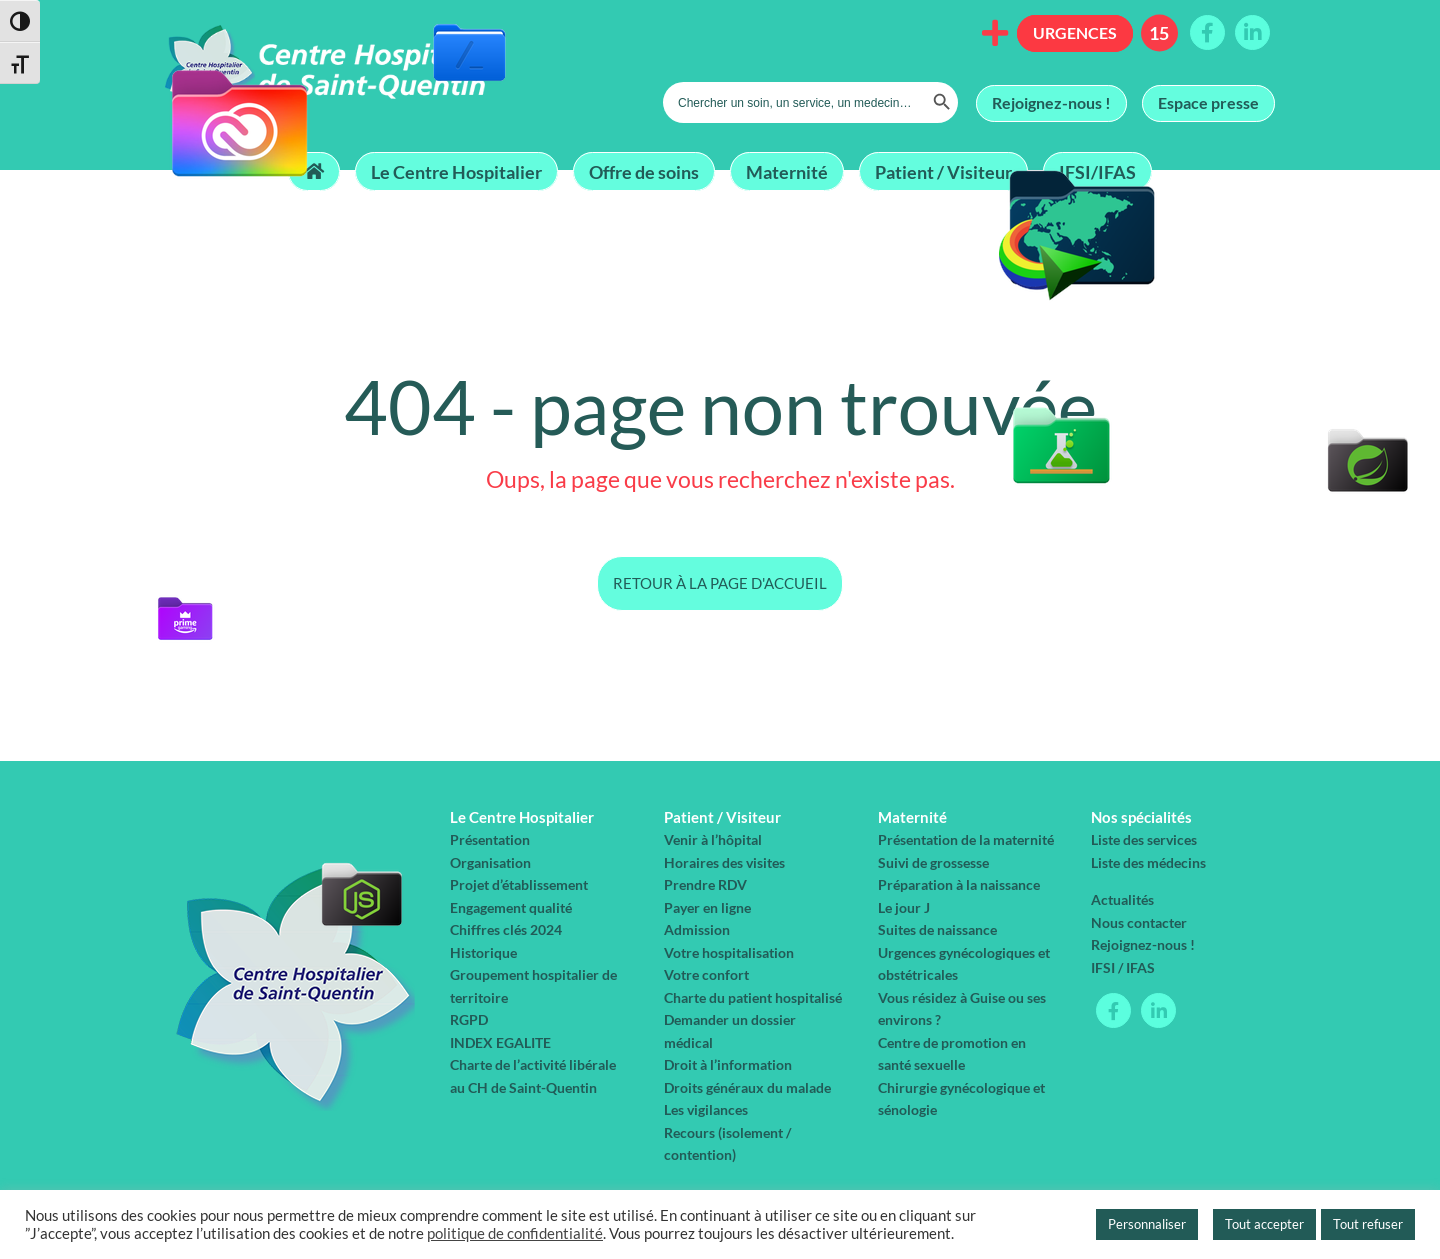  Describe the element at coordinates (1061, 448) in the screenshot. I see `open chemistry course materials folder` at that location.